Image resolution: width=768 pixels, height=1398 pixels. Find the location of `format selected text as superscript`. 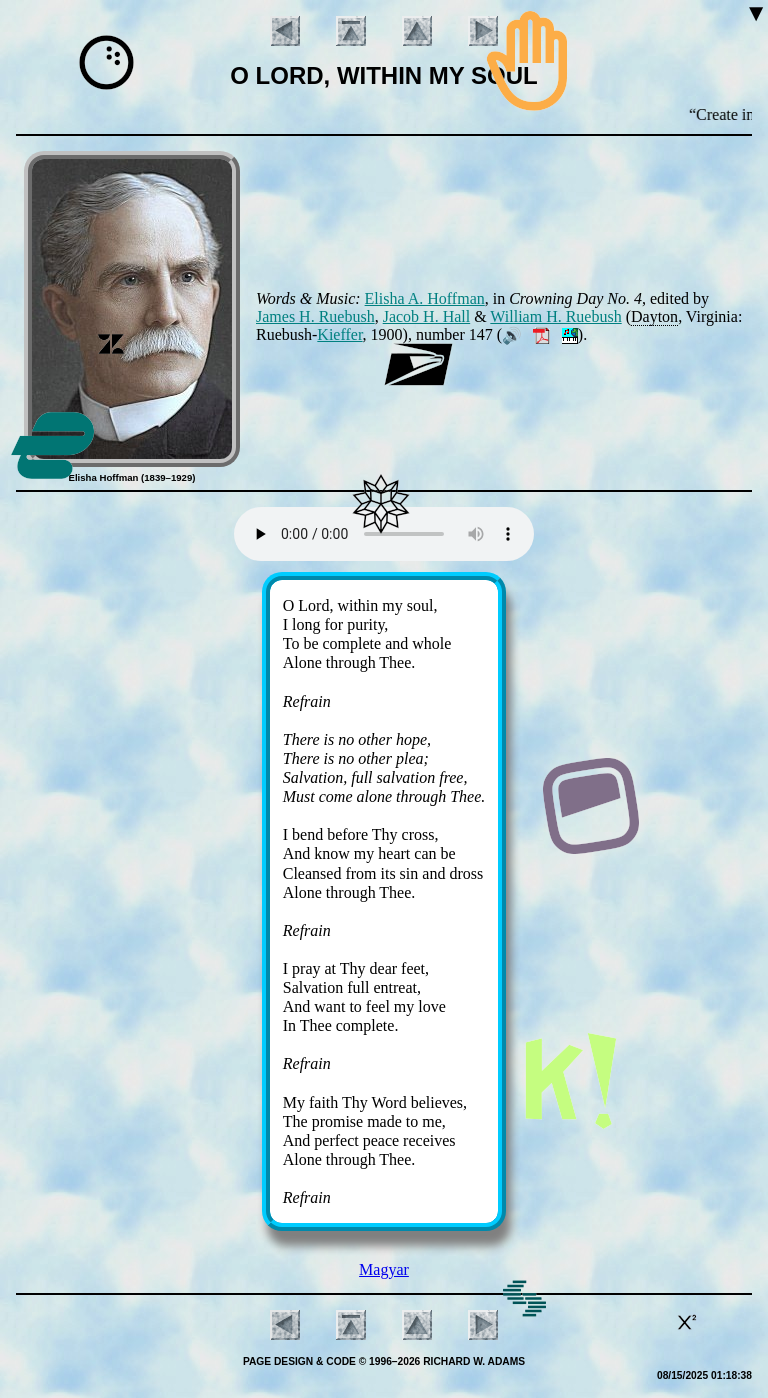

format selected text as superscript is located at coordinates (686, 1322).